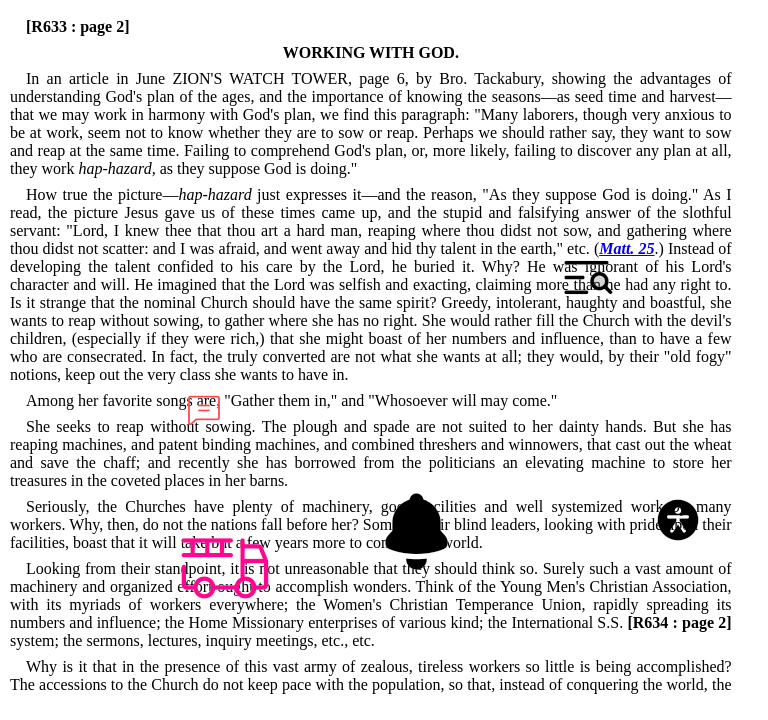  Describe the element at coordinates (222, 564) in the screenshot. I see `access emergency services information` at that location.